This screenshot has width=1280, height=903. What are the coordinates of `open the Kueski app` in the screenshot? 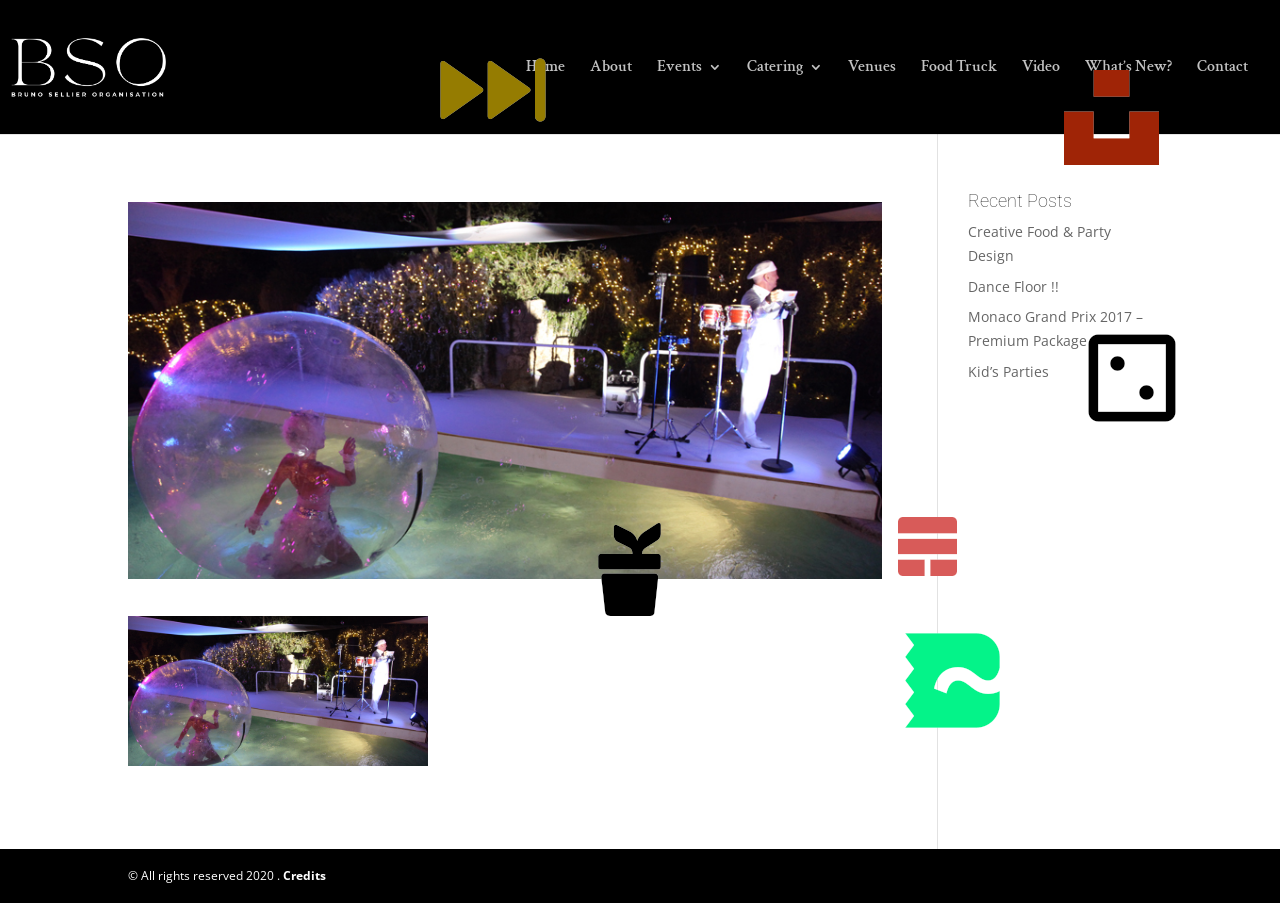 It's located at (629, 569).